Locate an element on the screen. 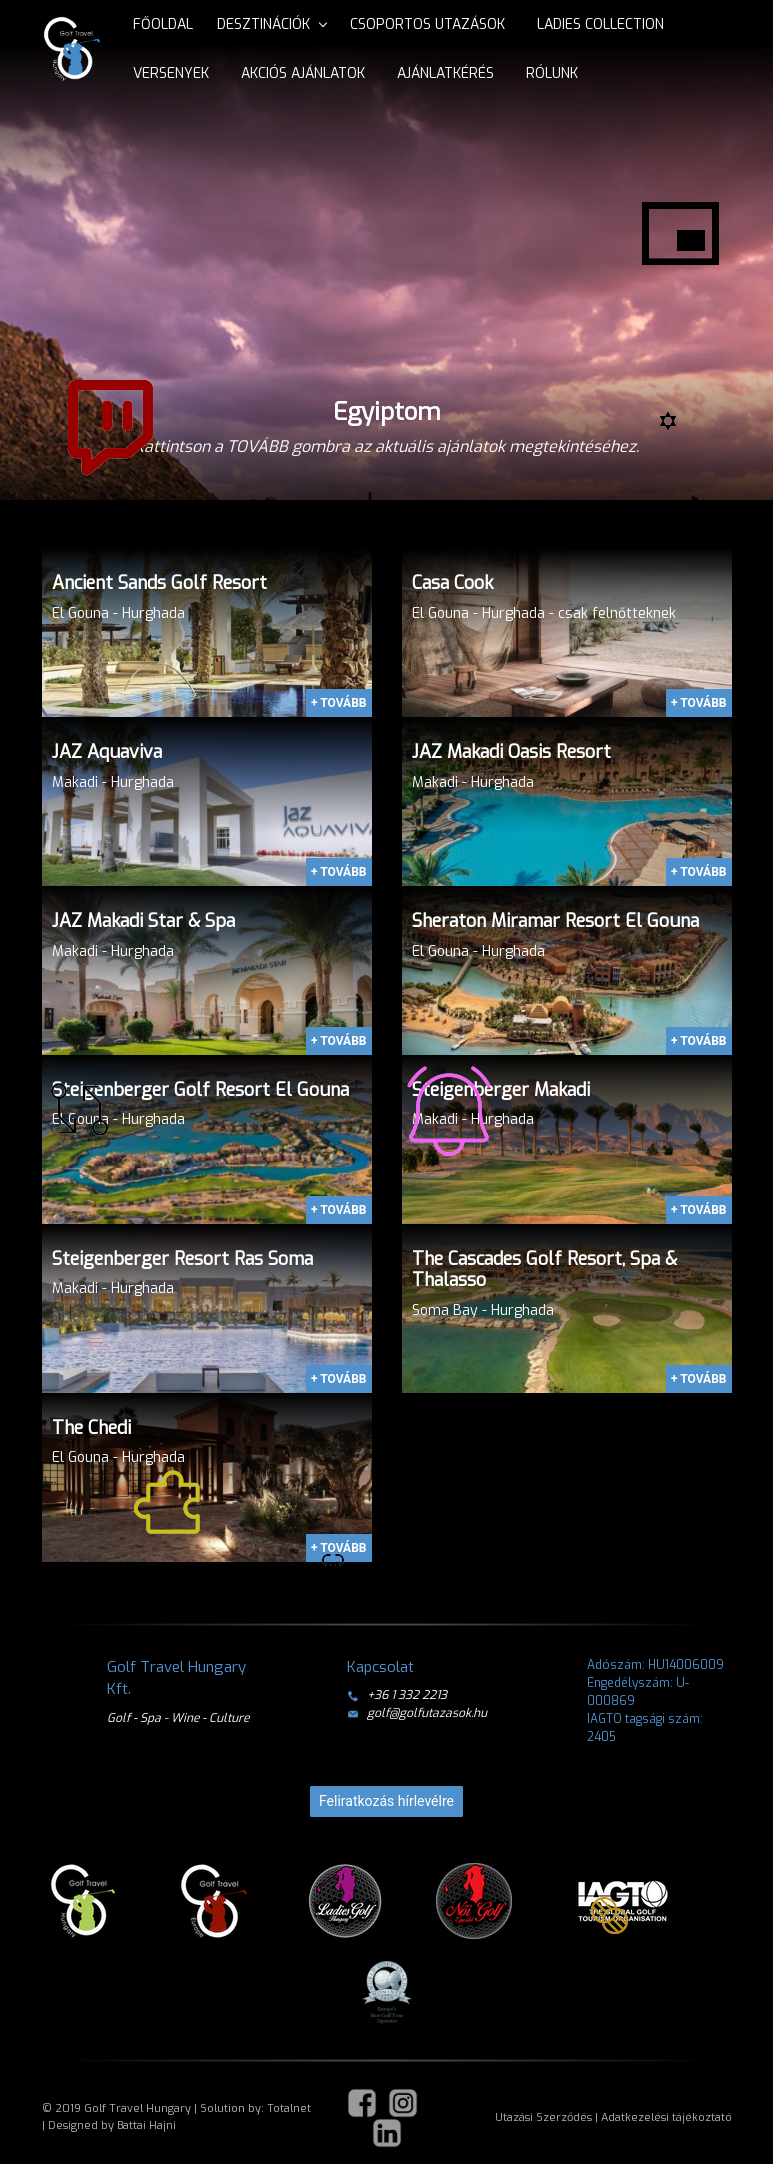 This screenshot has height=2164, width=773. indicates jewish or hebrew content is located at coordinates (668, 421).